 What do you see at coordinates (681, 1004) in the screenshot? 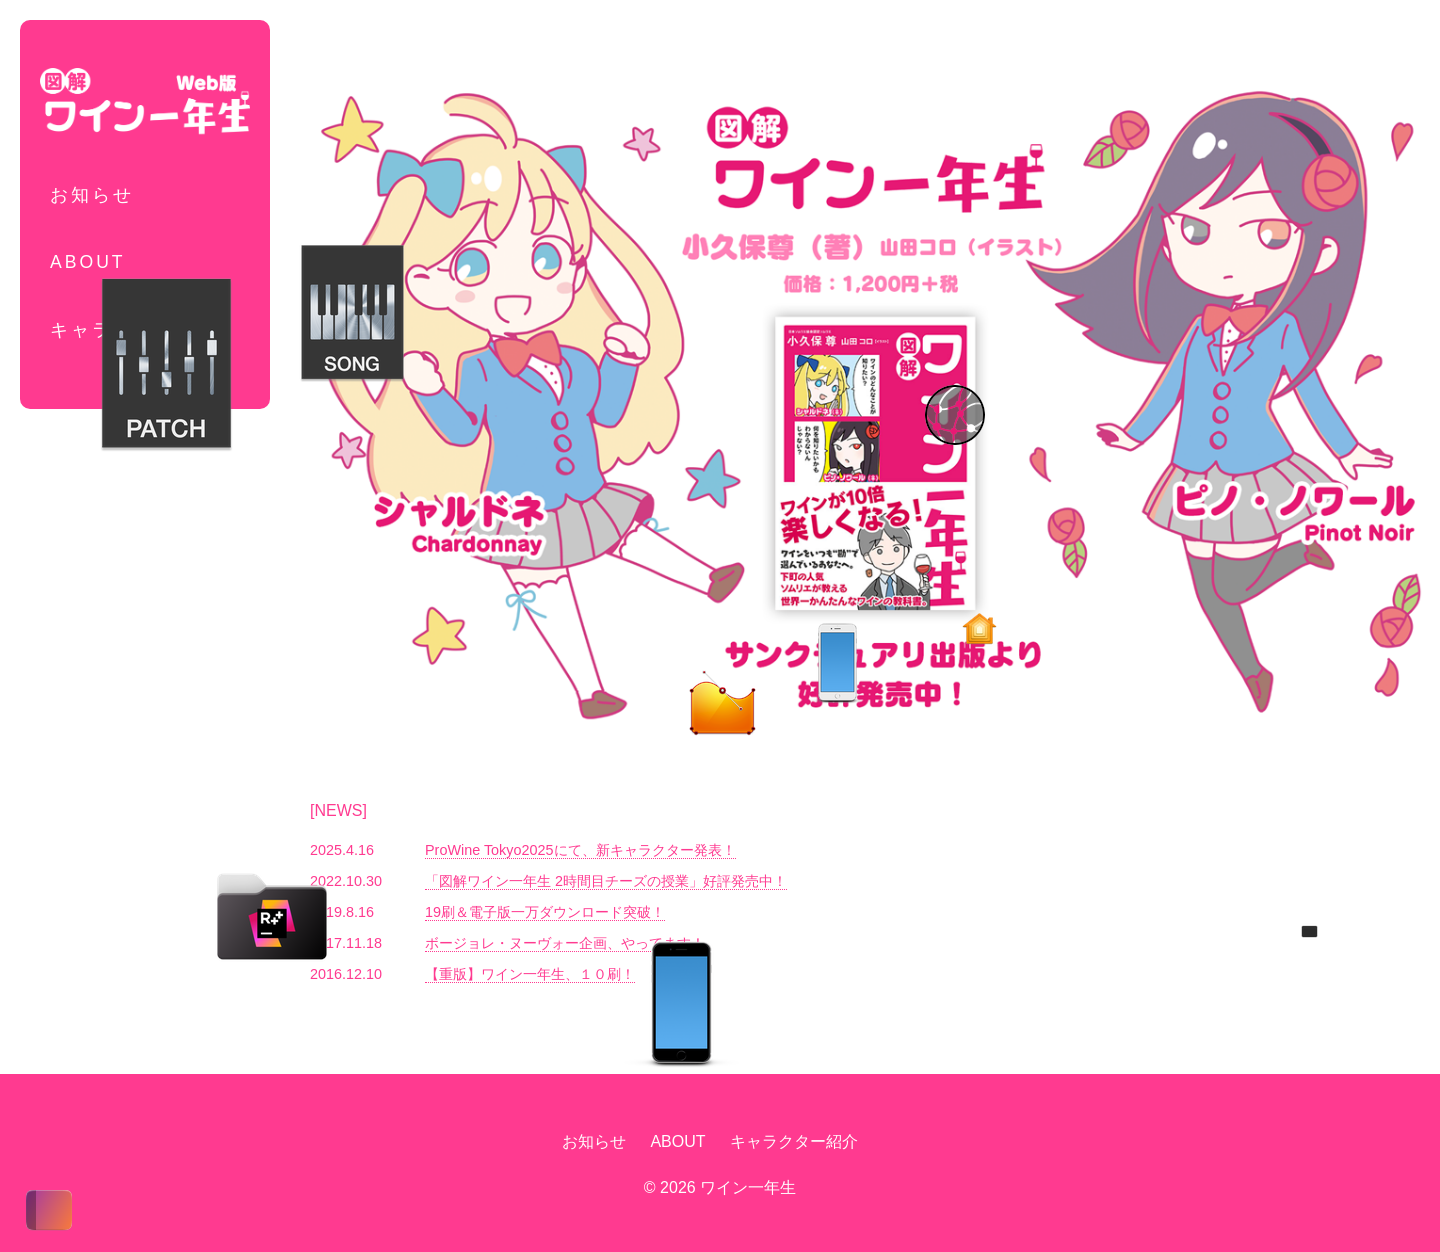
I see `iPhone SE 2 device connected to your mac` at bounding box center [681, 1004].